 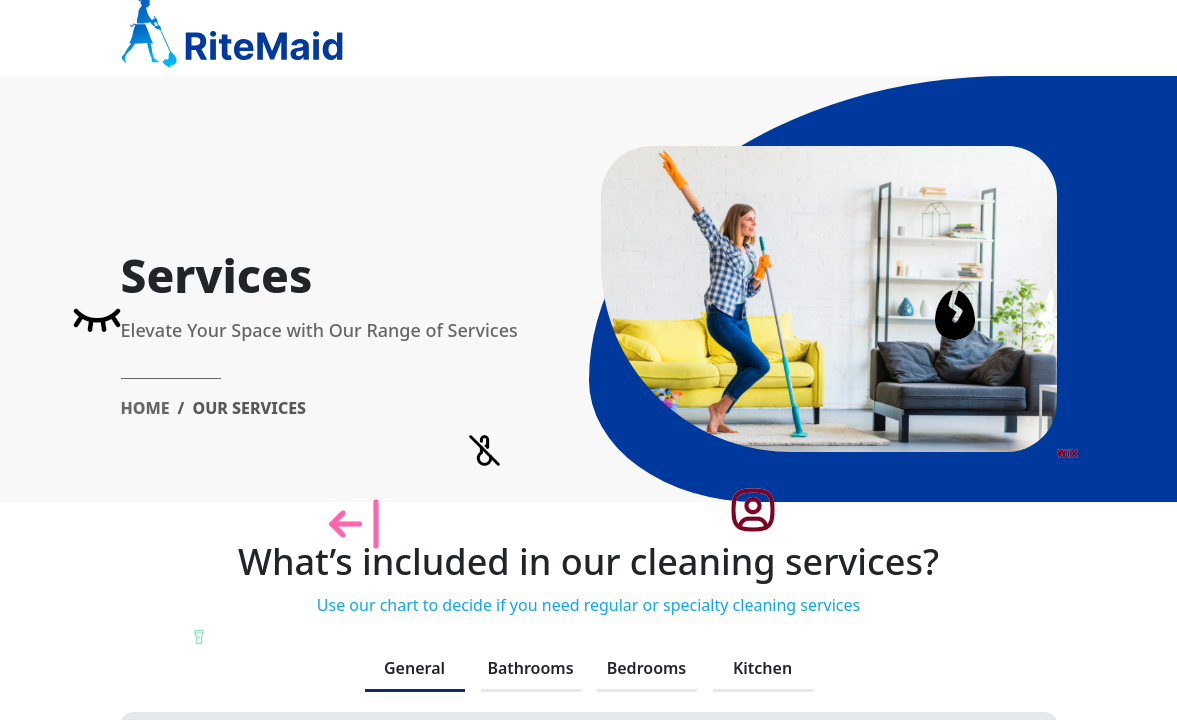 I want to click on toggle flashlight on or off, so click(x=199, y=637).